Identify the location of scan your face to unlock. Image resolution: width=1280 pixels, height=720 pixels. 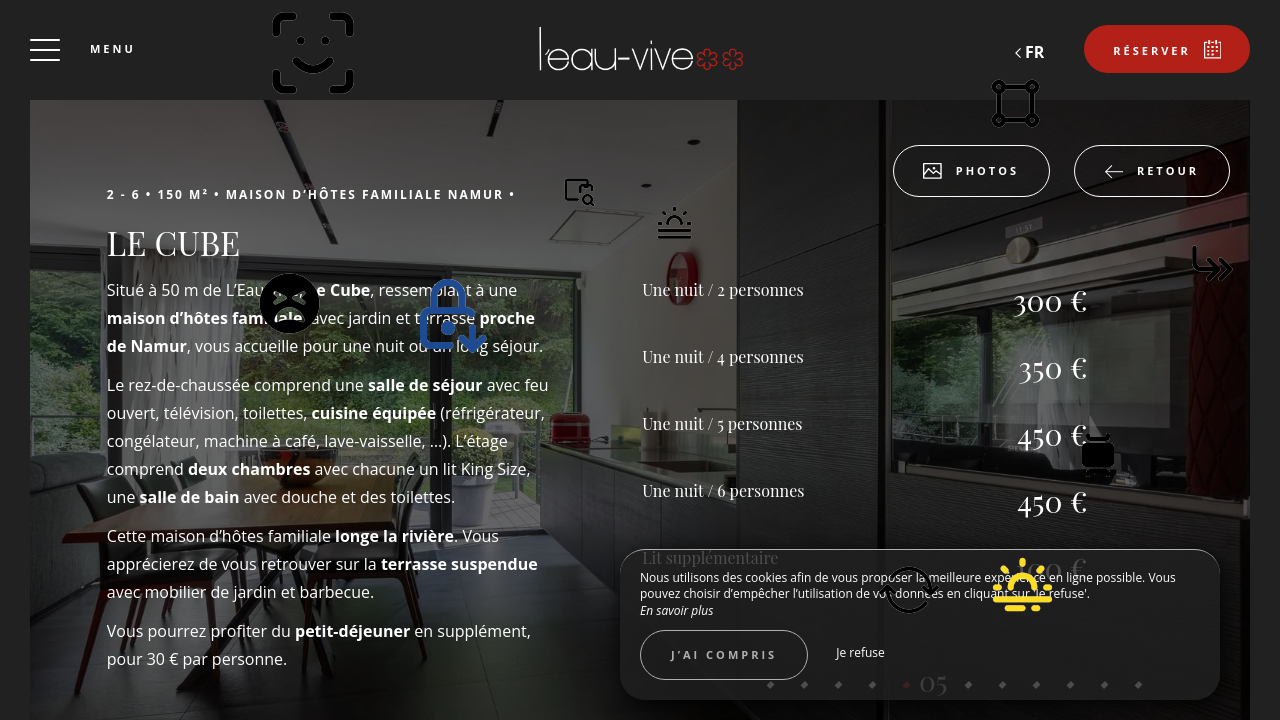
(313, 53).